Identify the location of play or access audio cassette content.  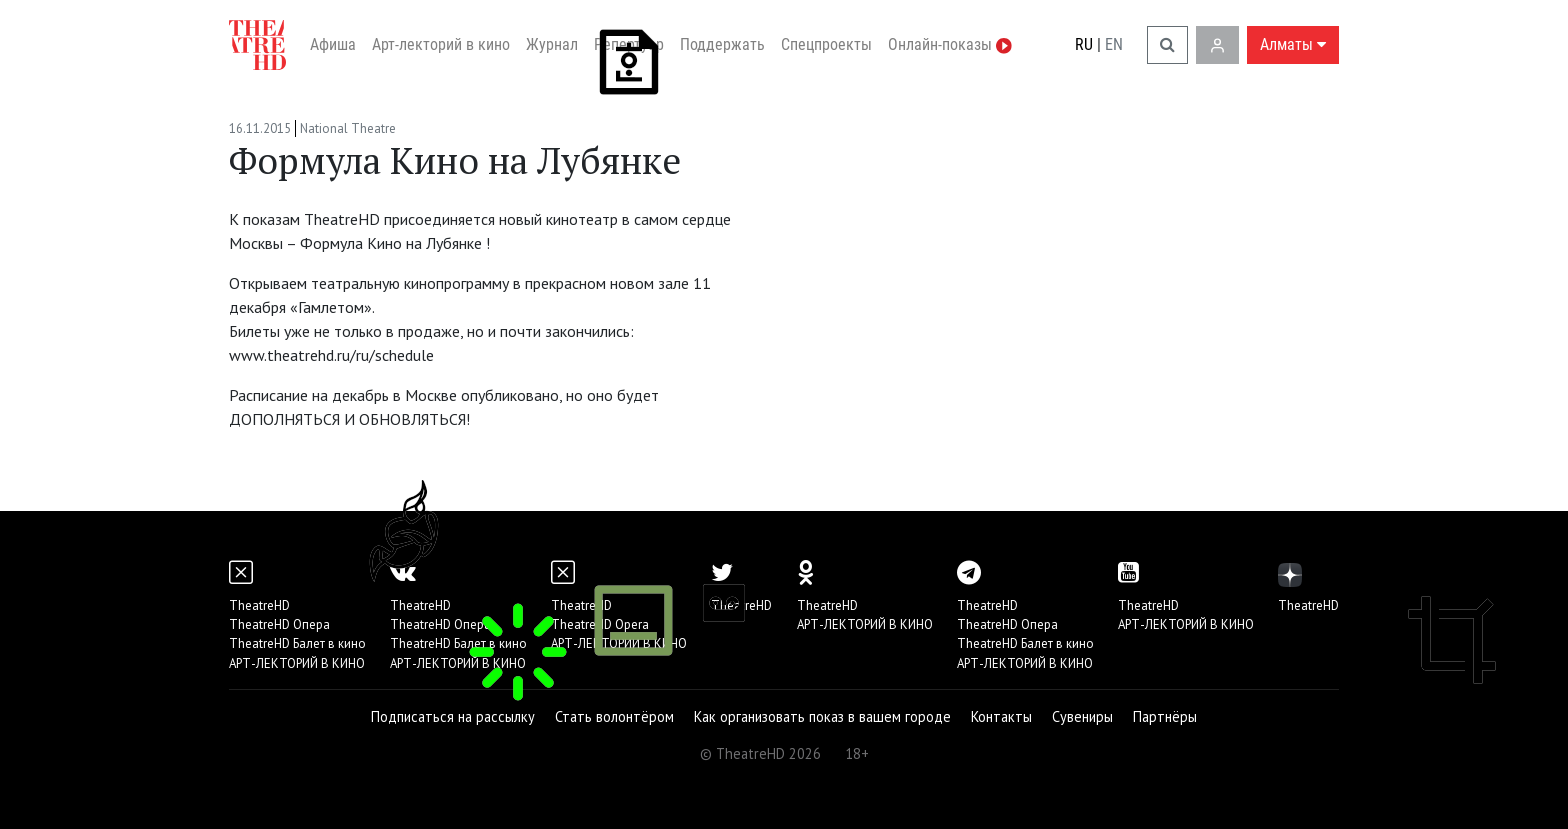
(724, 603).